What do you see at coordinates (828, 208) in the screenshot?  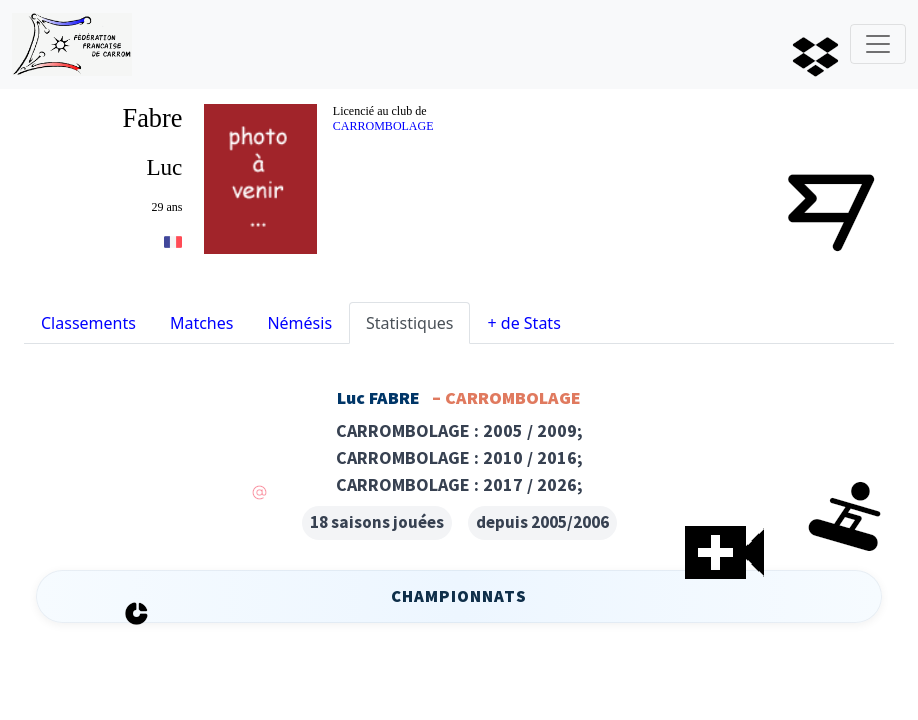 I see `flag or bookmark an item` at bounding box center [828, 208].